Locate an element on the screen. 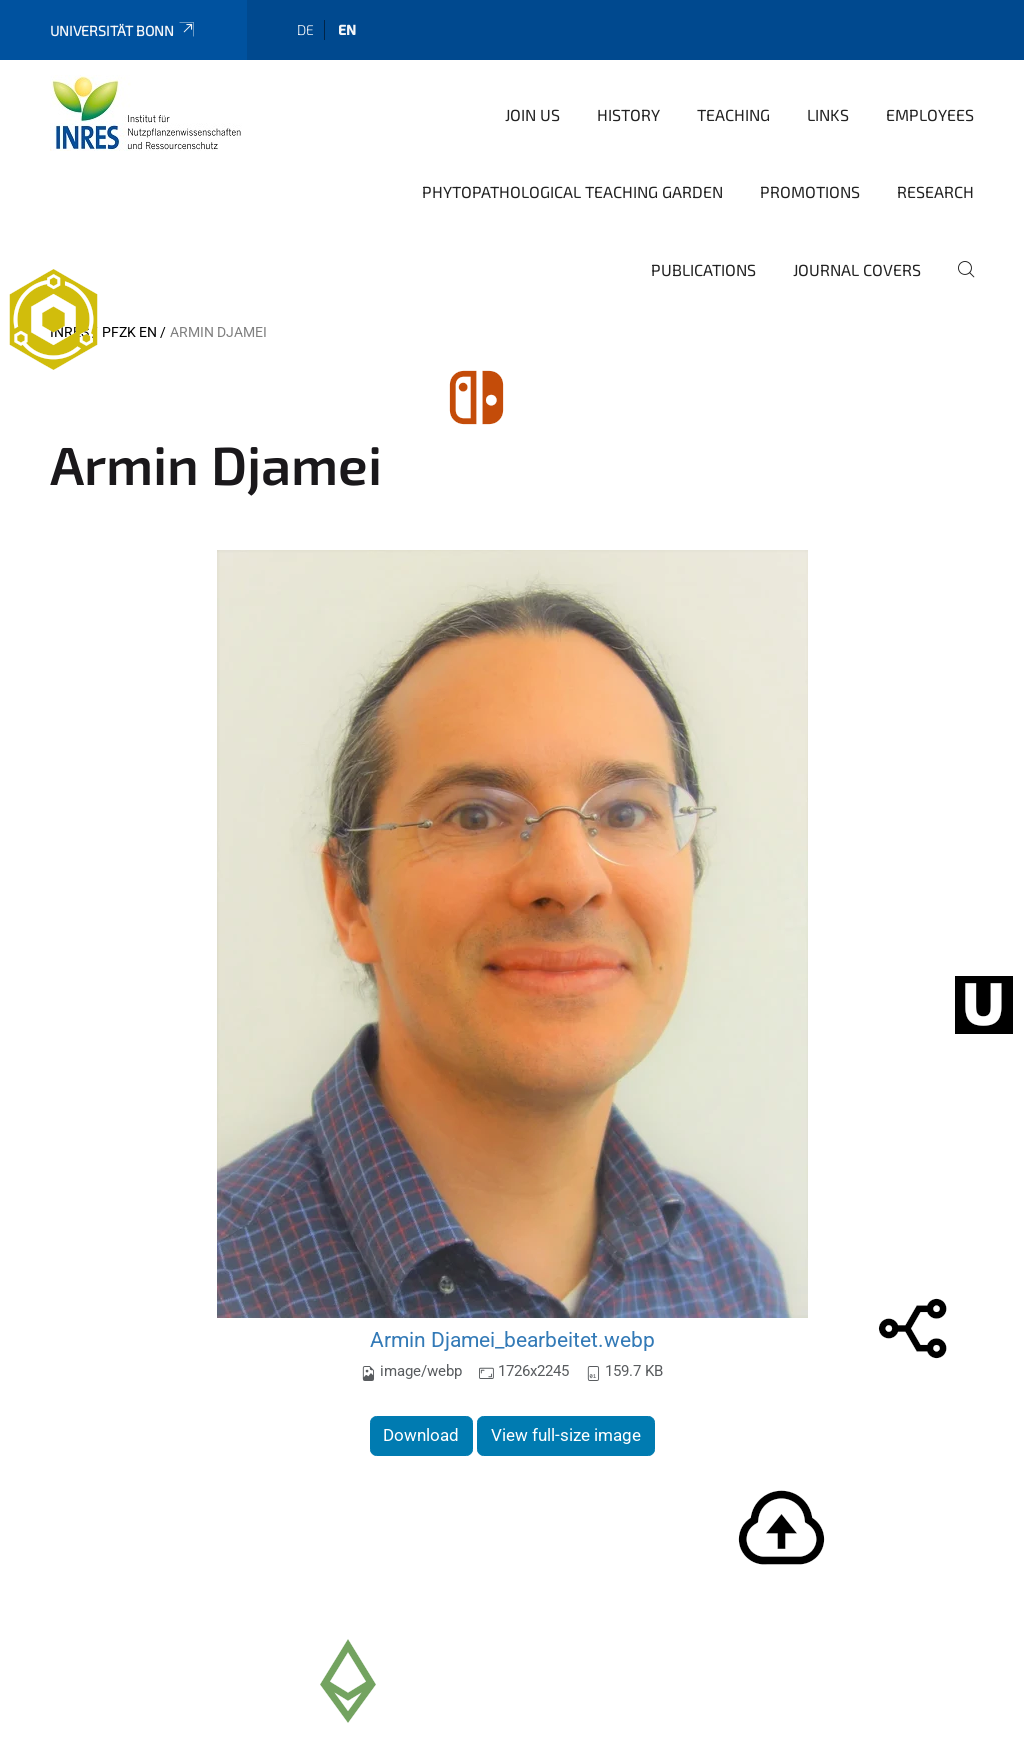  visit unpkg CDN service is located at coordinates (984, 1005).